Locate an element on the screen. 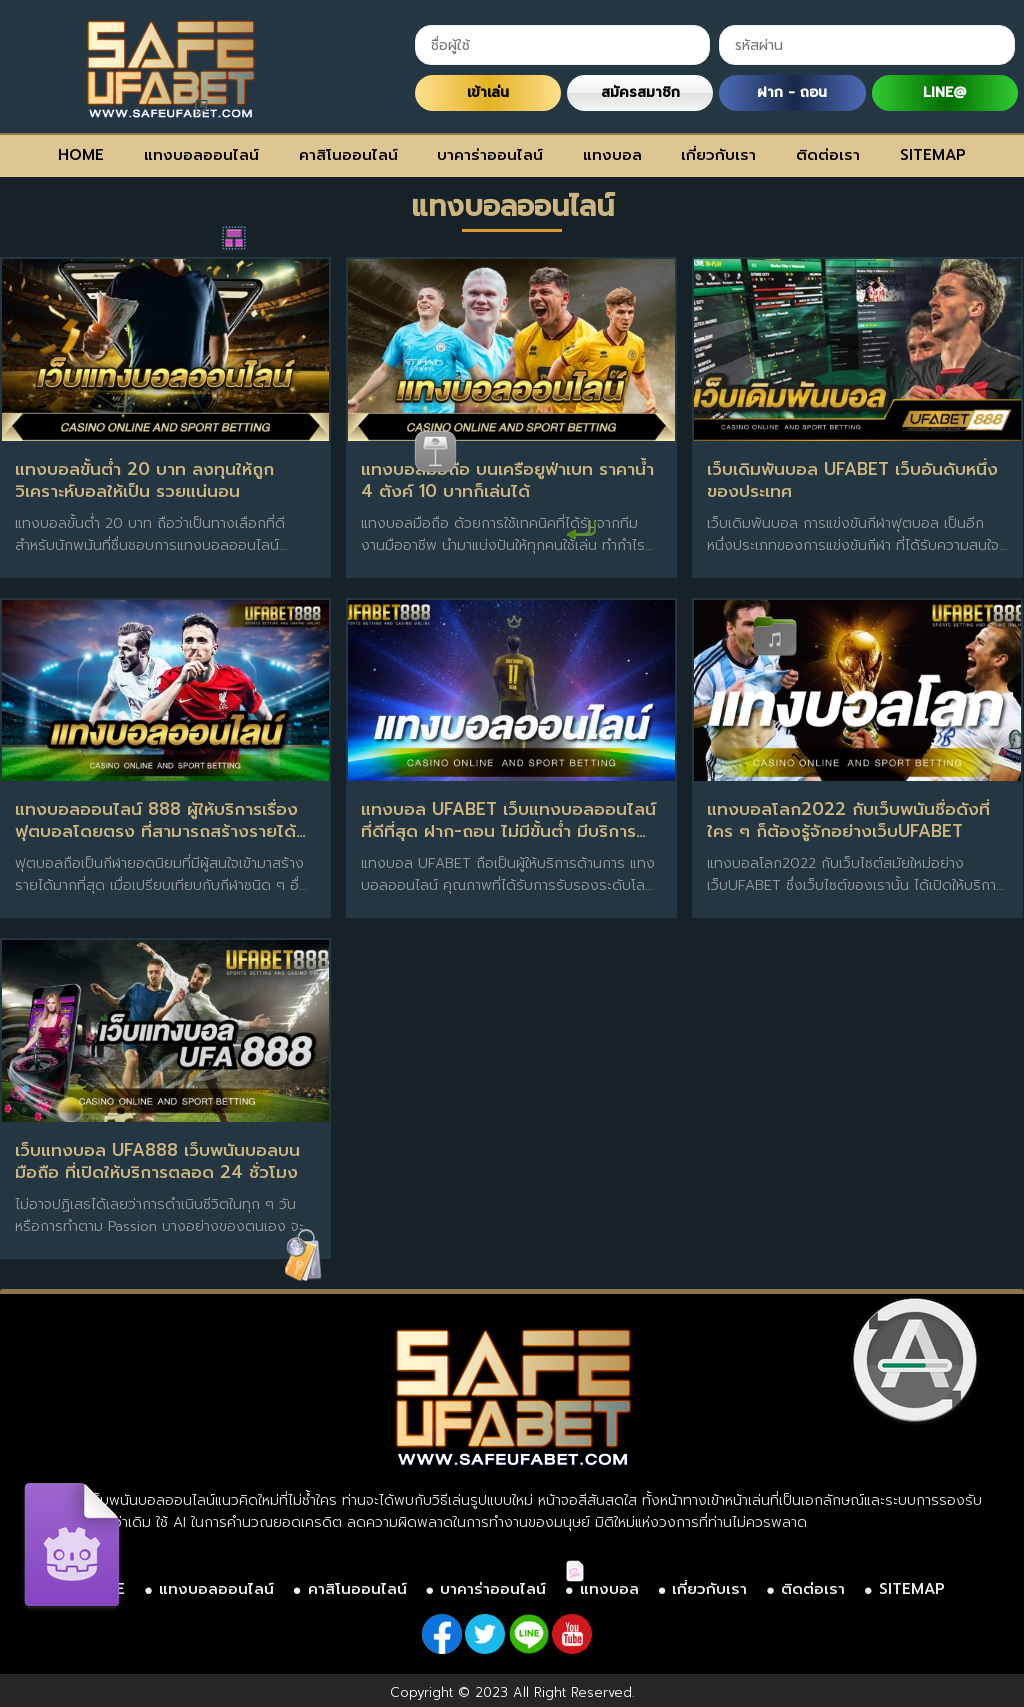 This screenshot has width=1024, height=1707. connect your foursquare account is located at coordinates (201, 108).